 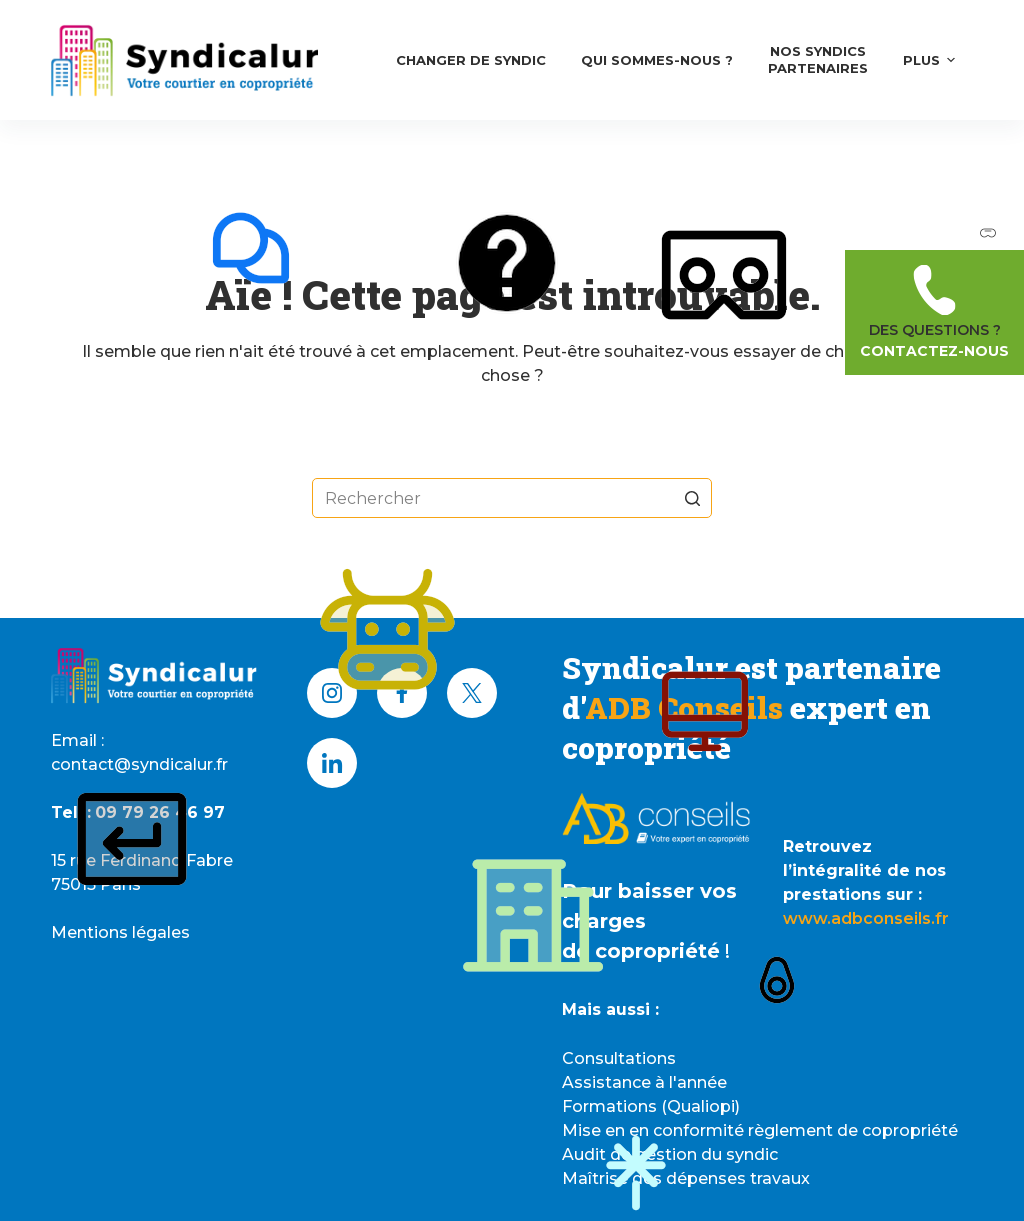 I want to click on access help or support information, so click(x=507, y=263).